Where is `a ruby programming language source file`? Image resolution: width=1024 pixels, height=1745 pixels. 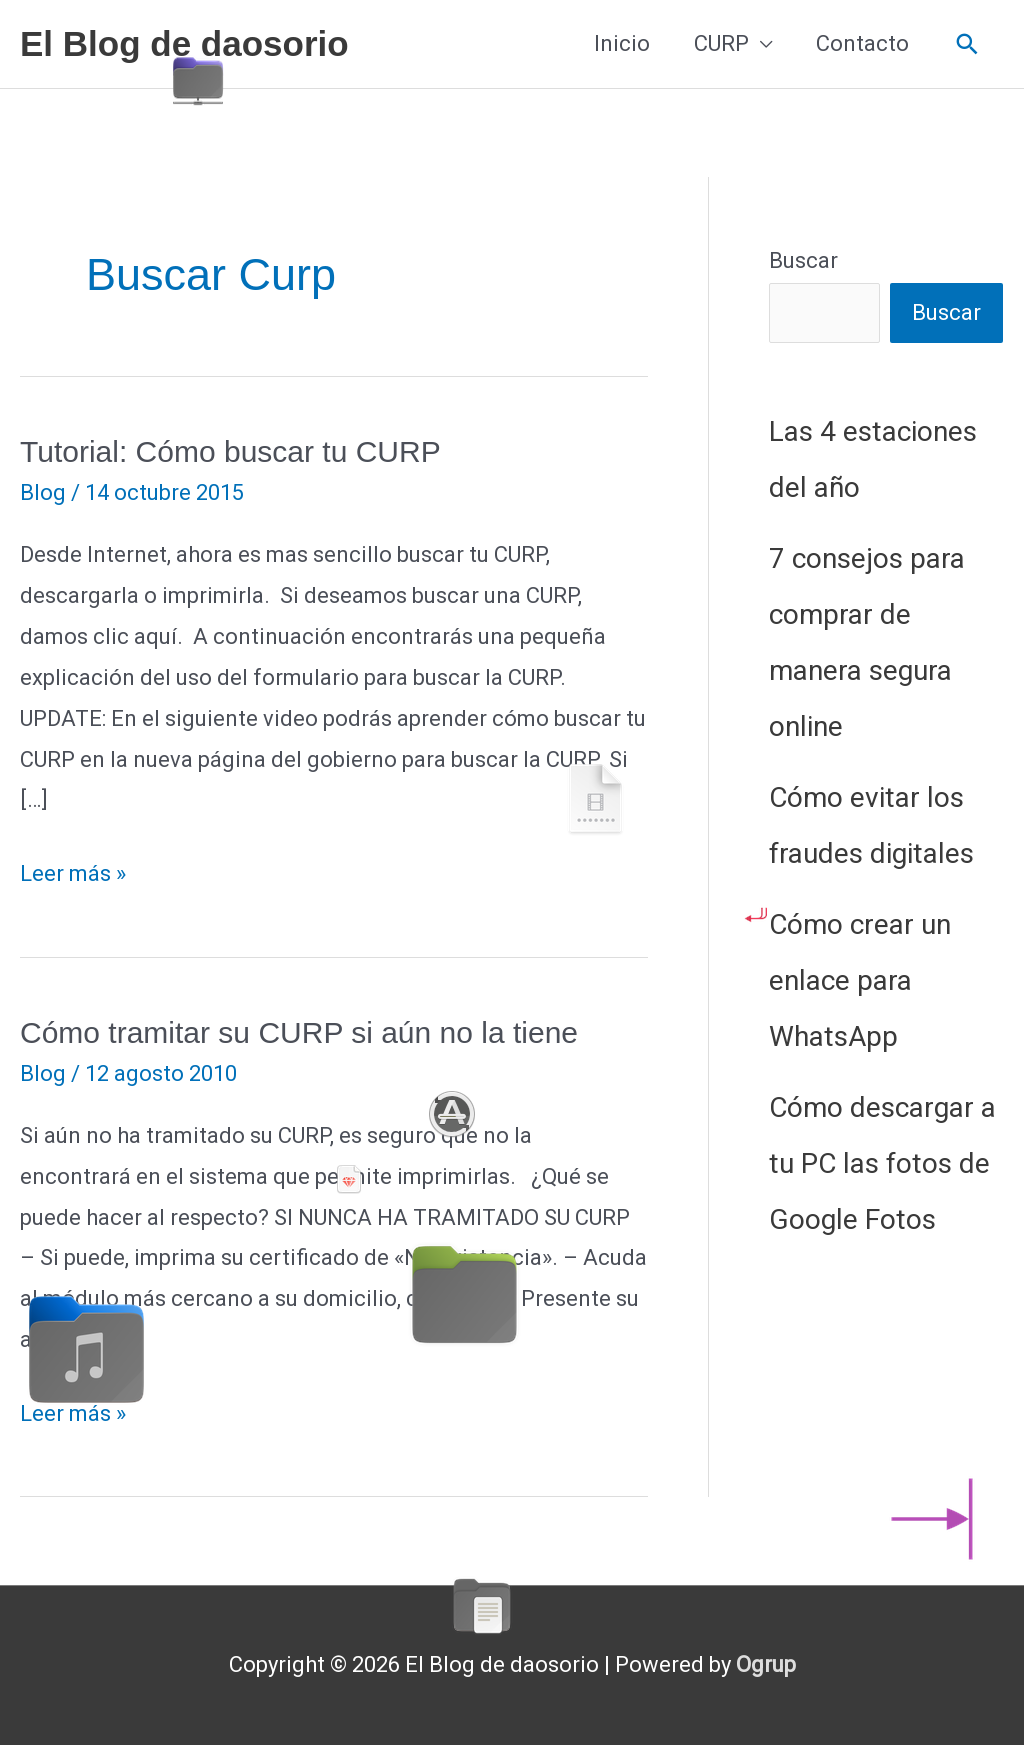 a ruby programming language source file is located at coordinates (349, 1179).